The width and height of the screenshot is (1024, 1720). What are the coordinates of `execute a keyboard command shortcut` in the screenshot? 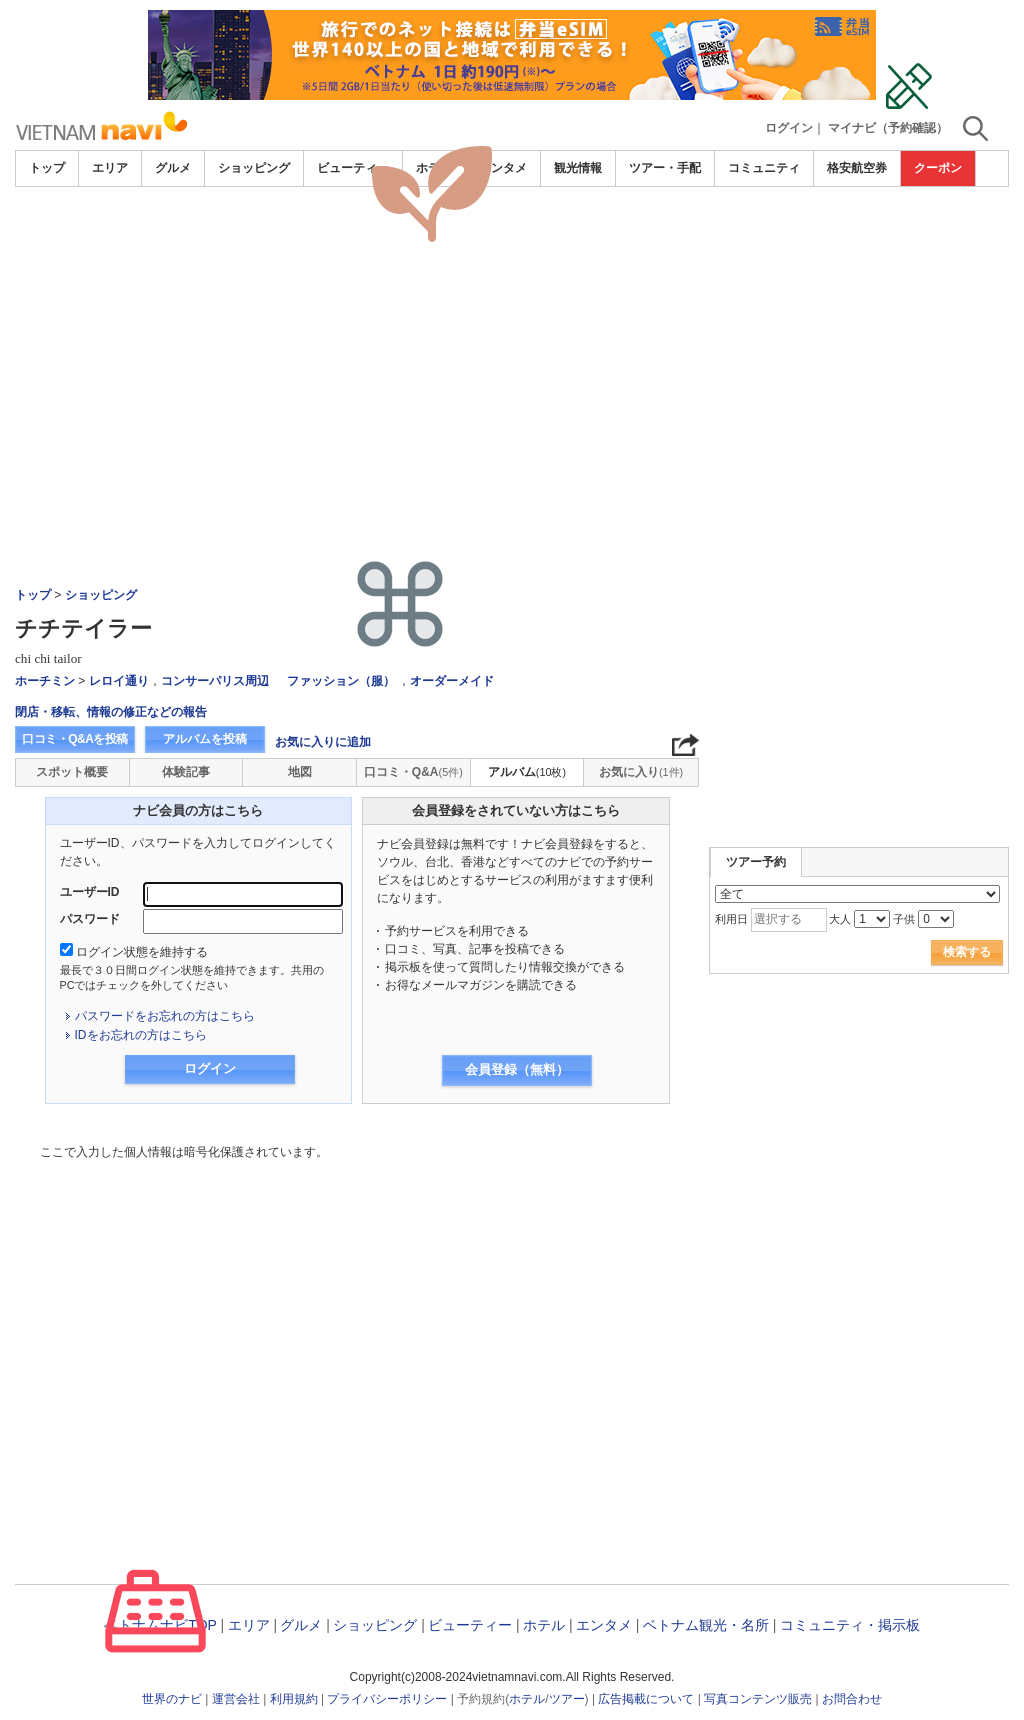 It's located at (400, 604).